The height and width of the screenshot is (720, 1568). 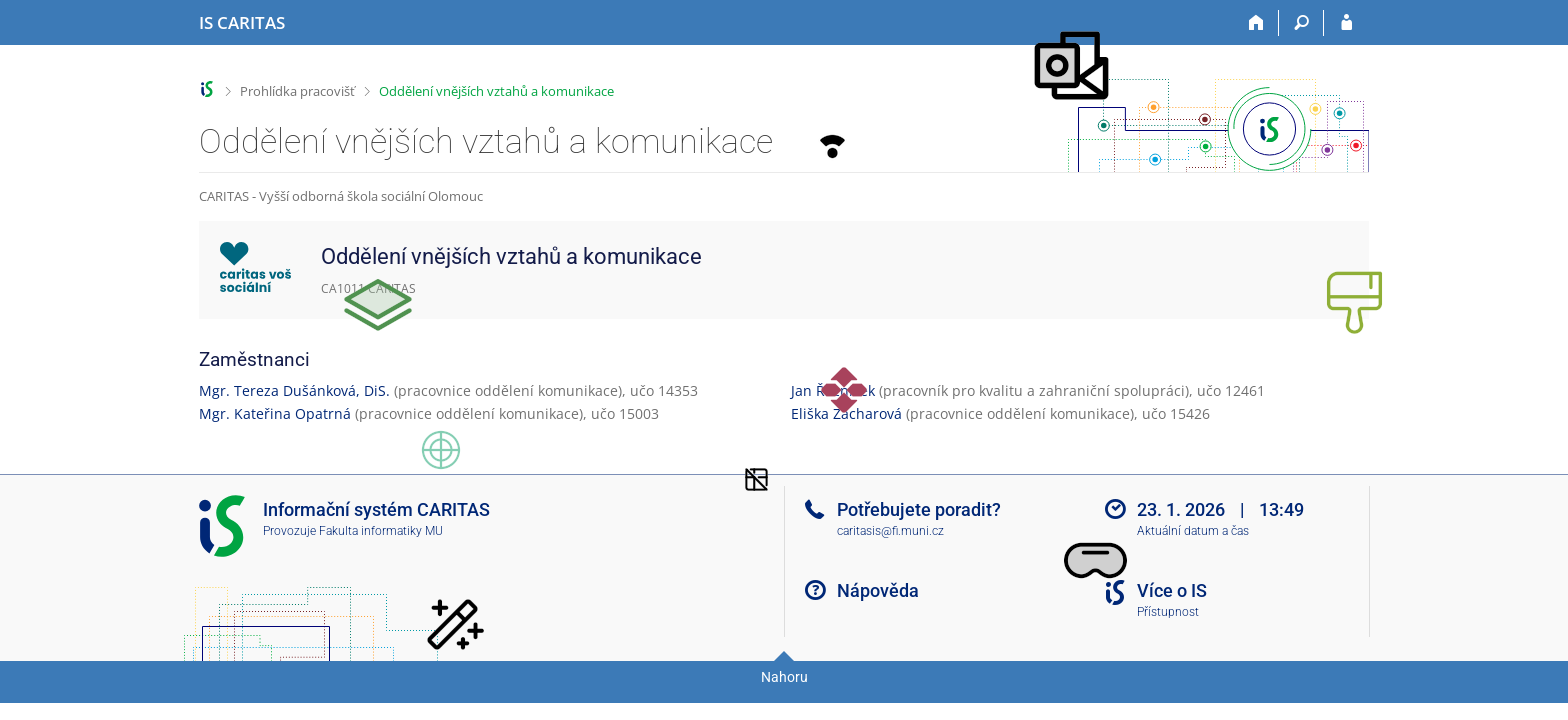 I want to click on access virtual reality or AR settings, so click(x=1095, y=560).